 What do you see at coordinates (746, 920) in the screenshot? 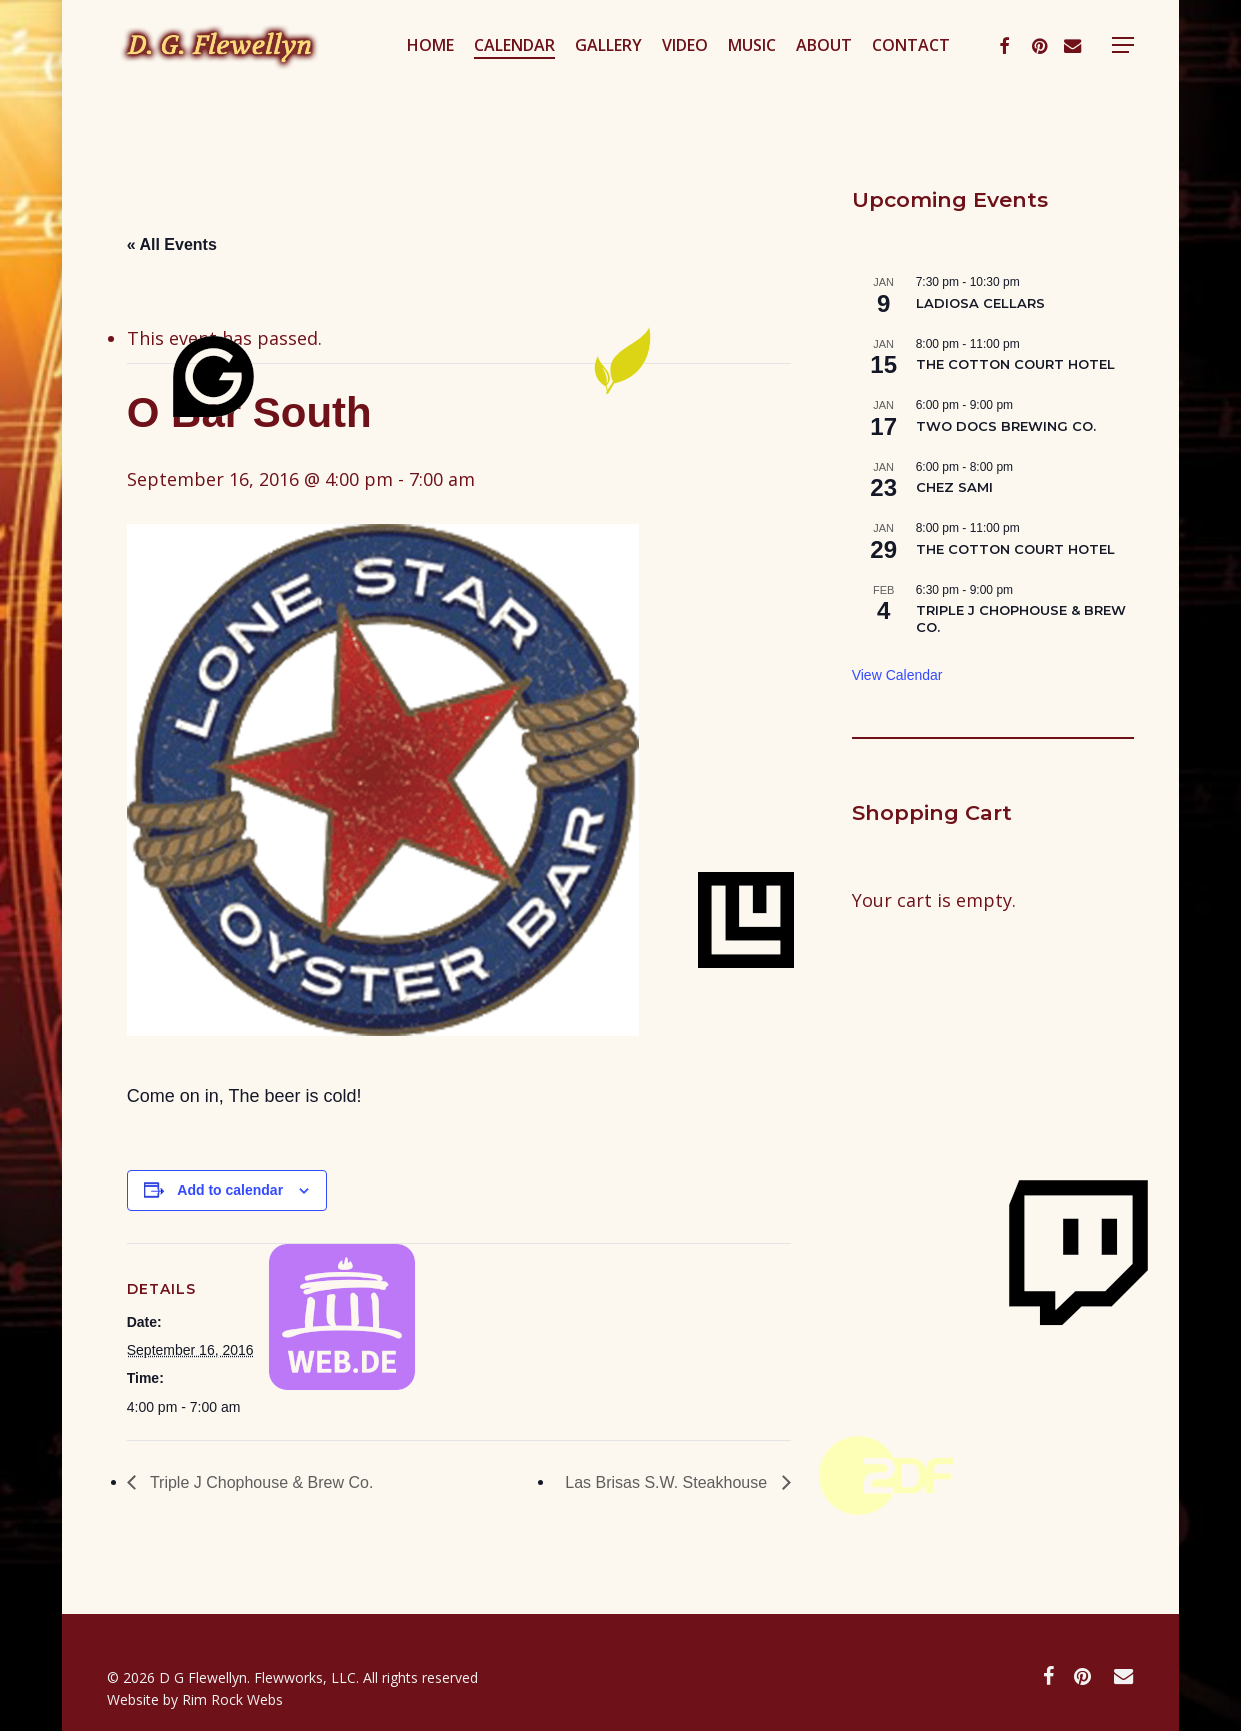
I see `ludwig brand logo` at bounding box center [746, 920].